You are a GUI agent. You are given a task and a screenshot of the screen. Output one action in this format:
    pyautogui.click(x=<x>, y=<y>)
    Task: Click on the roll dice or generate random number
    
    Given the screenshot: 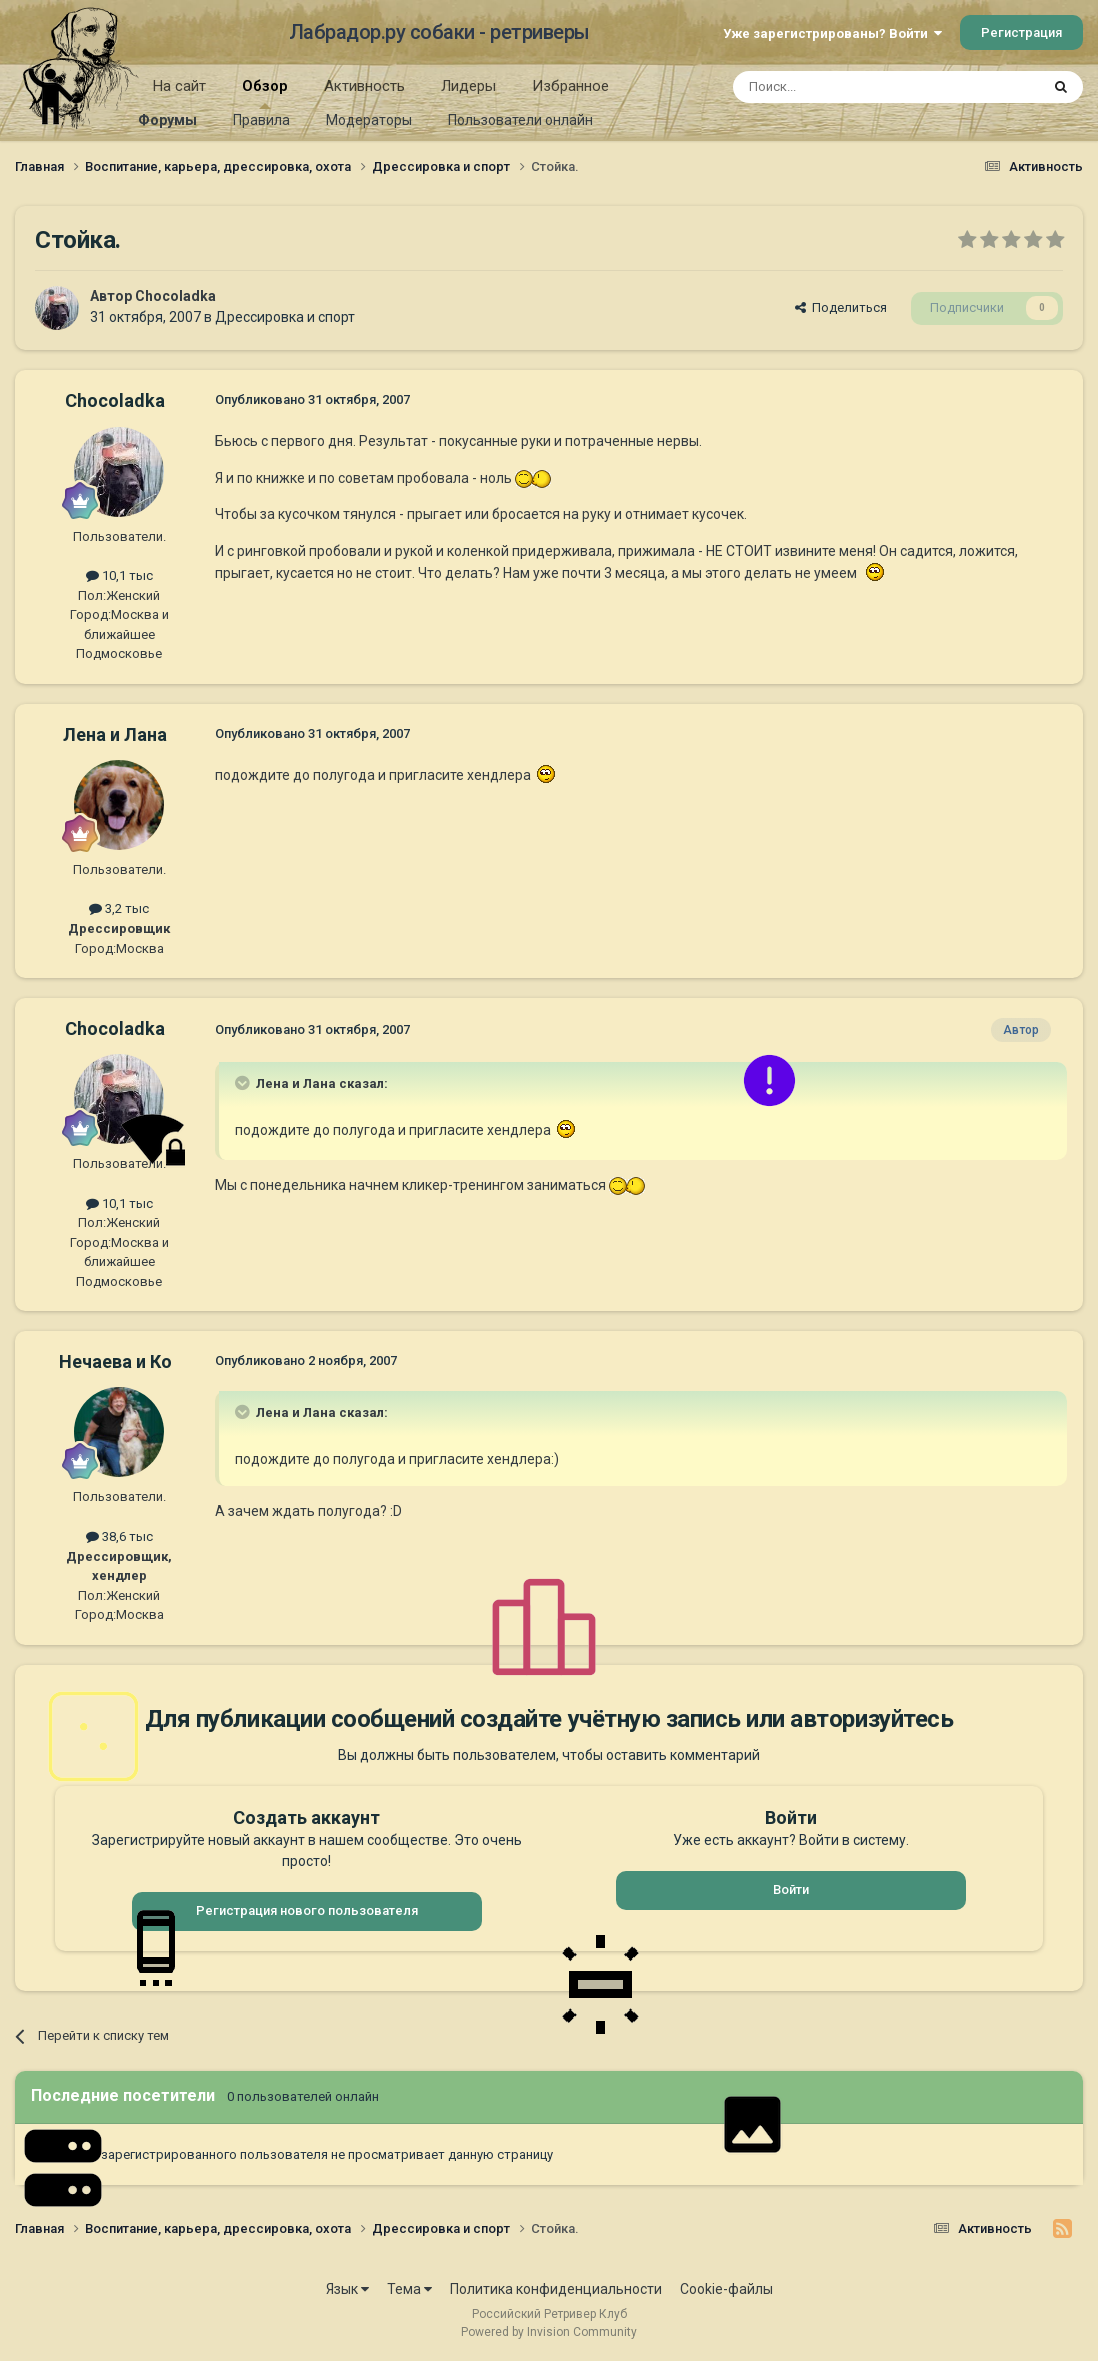 What is the action you would take?
    pyautogui.click(x=93, y=1736)
    